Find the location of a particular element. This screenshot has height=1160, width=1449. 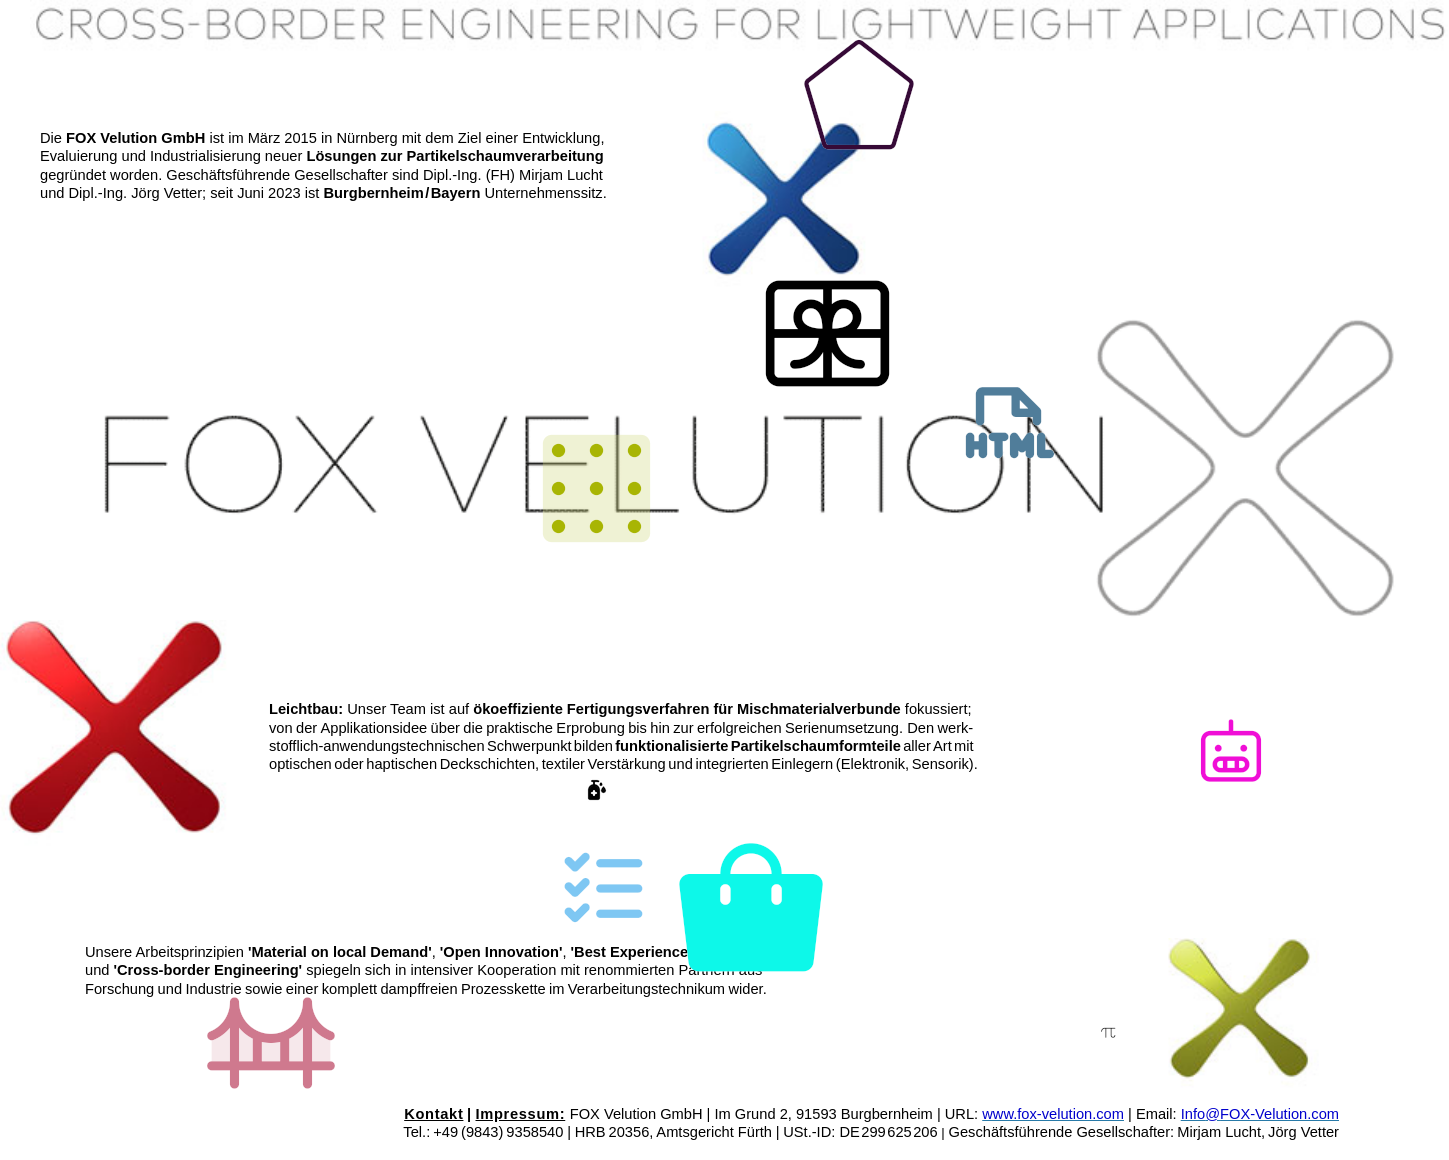

access mathematical or scientific calculator functions is located at coordinates (1108, 1032).